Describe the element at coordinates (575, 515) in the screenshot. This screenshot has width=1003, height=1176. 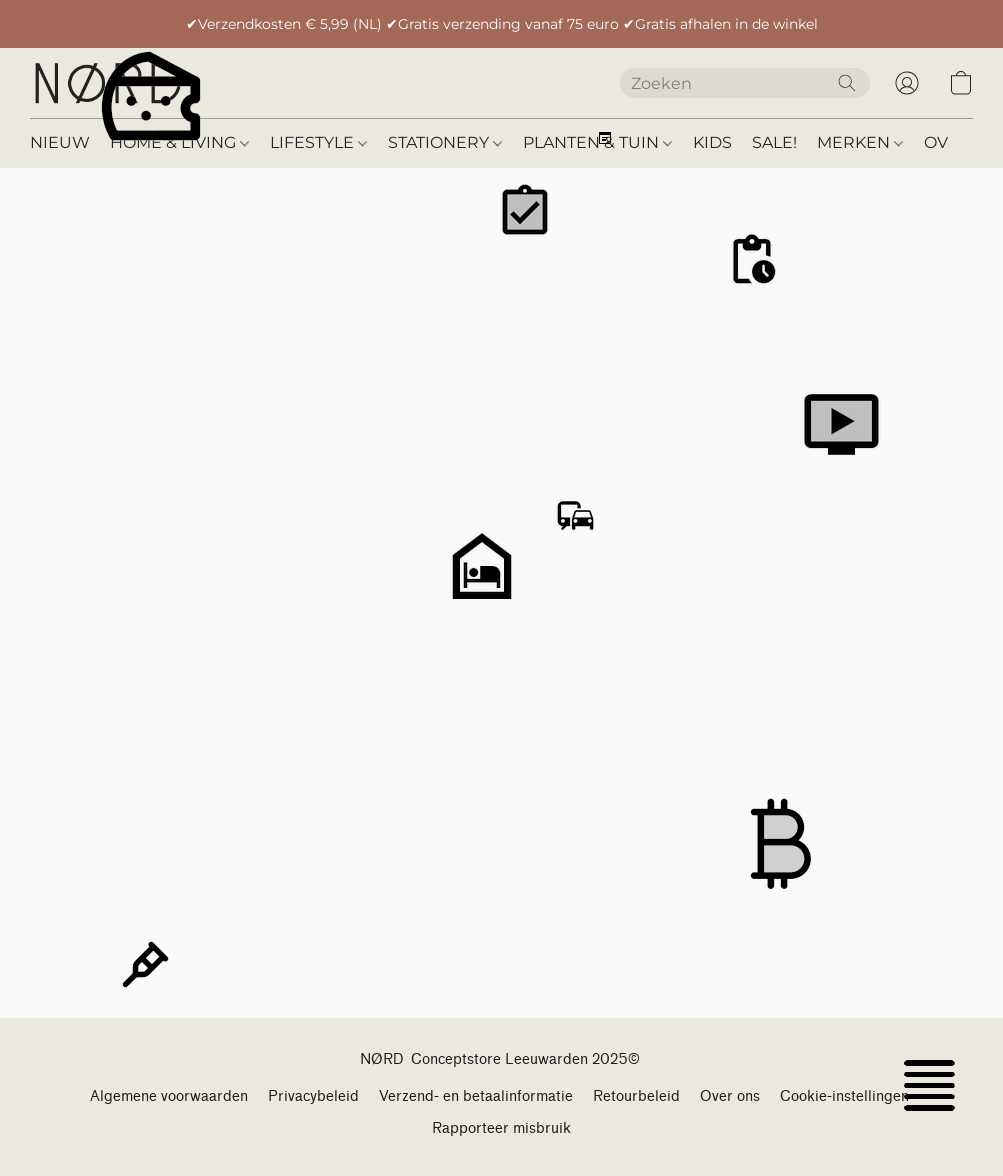
I see `view commute options and routes` at that location.